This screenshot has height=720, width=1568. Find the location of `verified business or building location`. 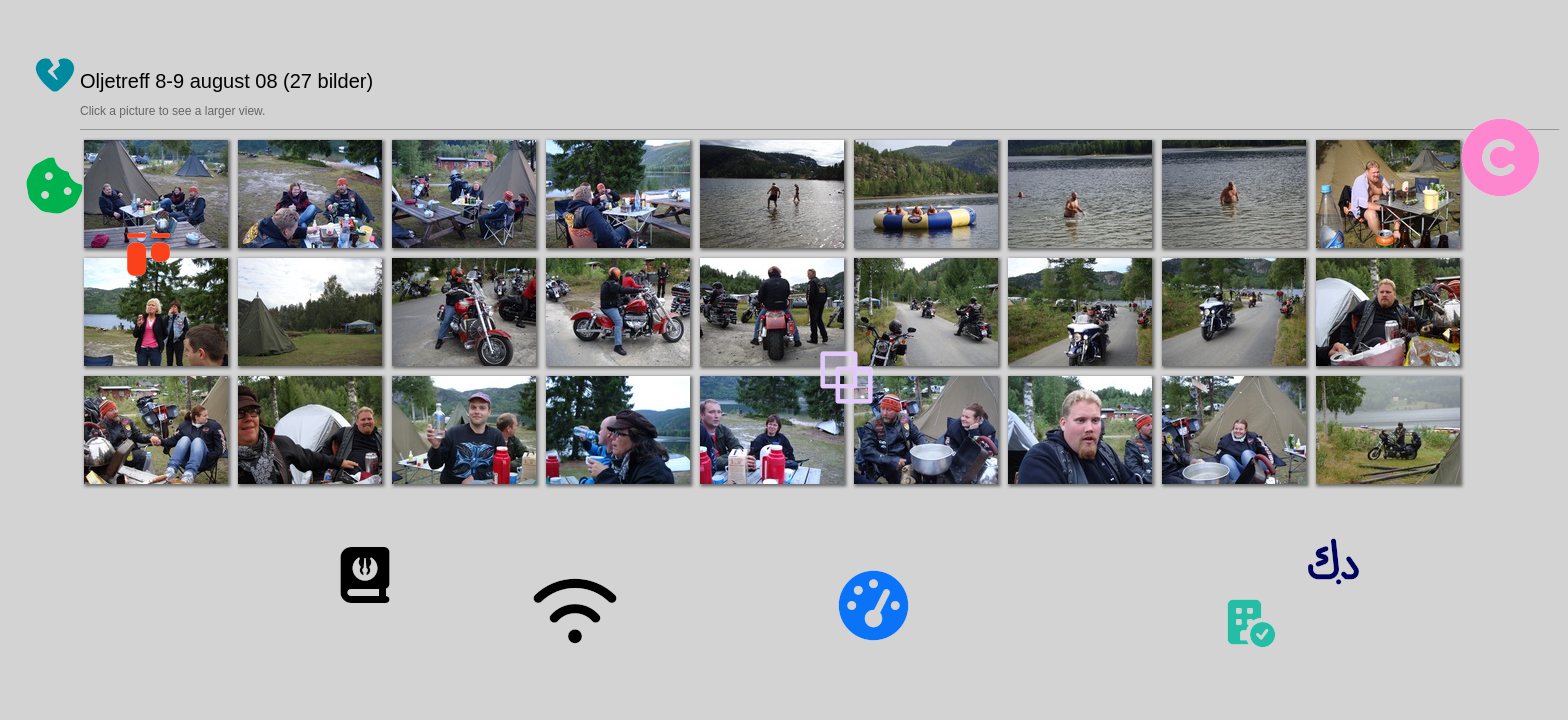

verified business or building location is located at coordinates (1250, 622).